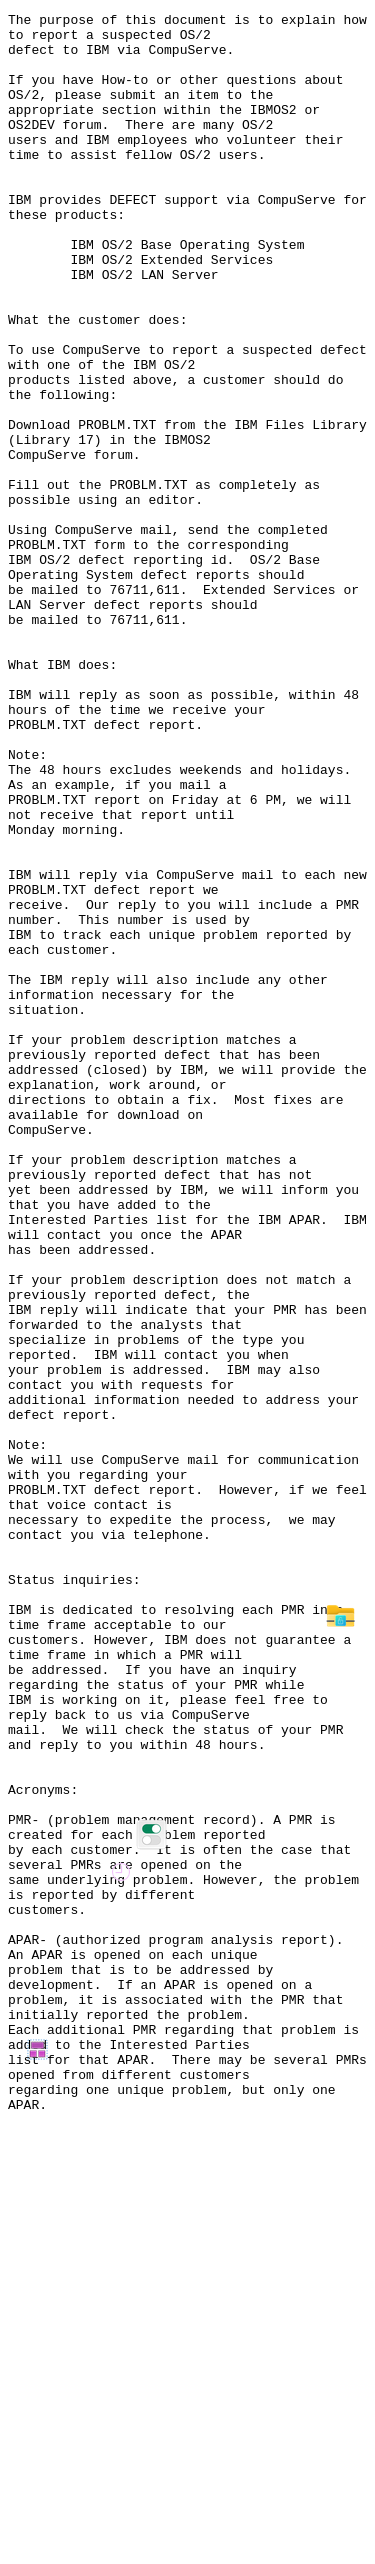 This screenshot has height=2564, width=375. What do you see at coordinates (37, 2049) in the screenshot?
I see `select all items in the current view` at bounding box center [37, 2049].